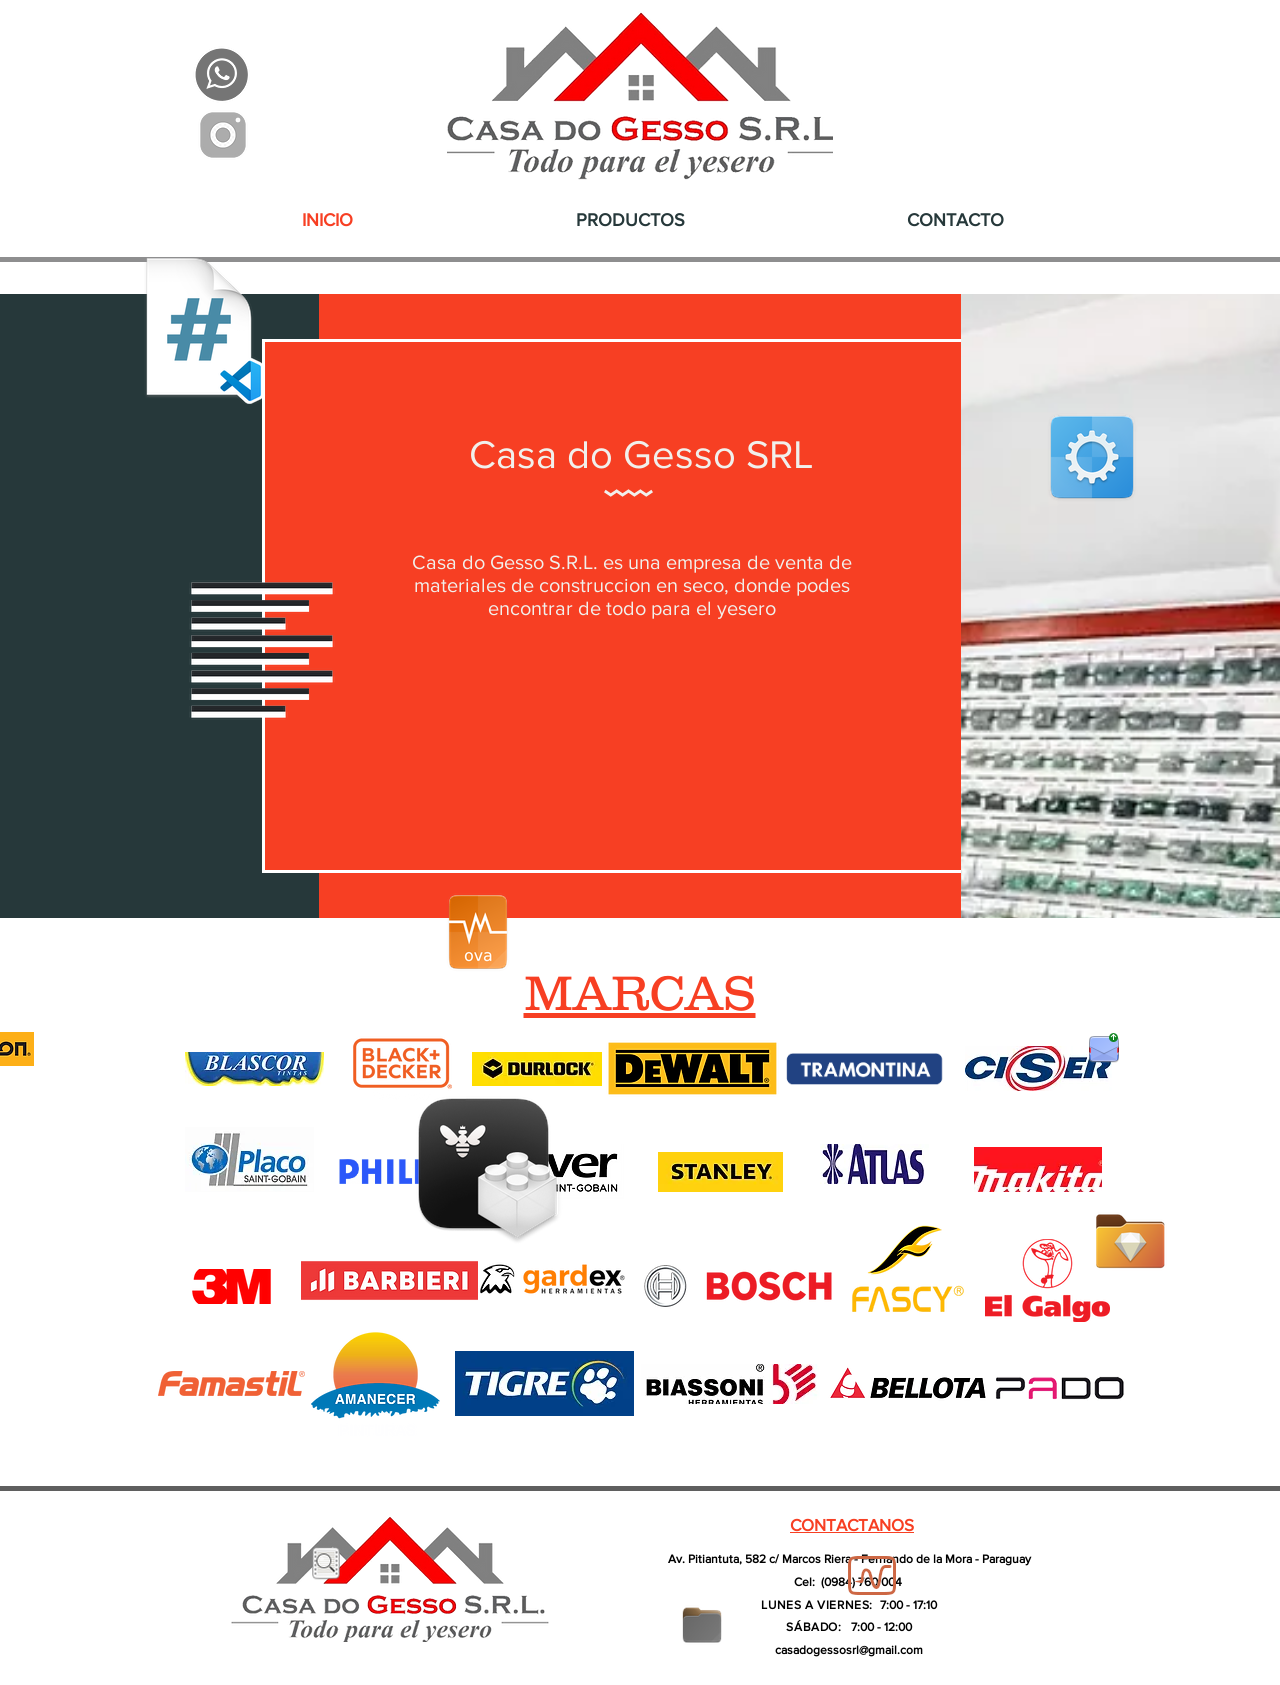  What do you see at coordinates (1104, 1049) in the screenshot?
I see `message sent successfully` at bounding box center [1104, 1049].